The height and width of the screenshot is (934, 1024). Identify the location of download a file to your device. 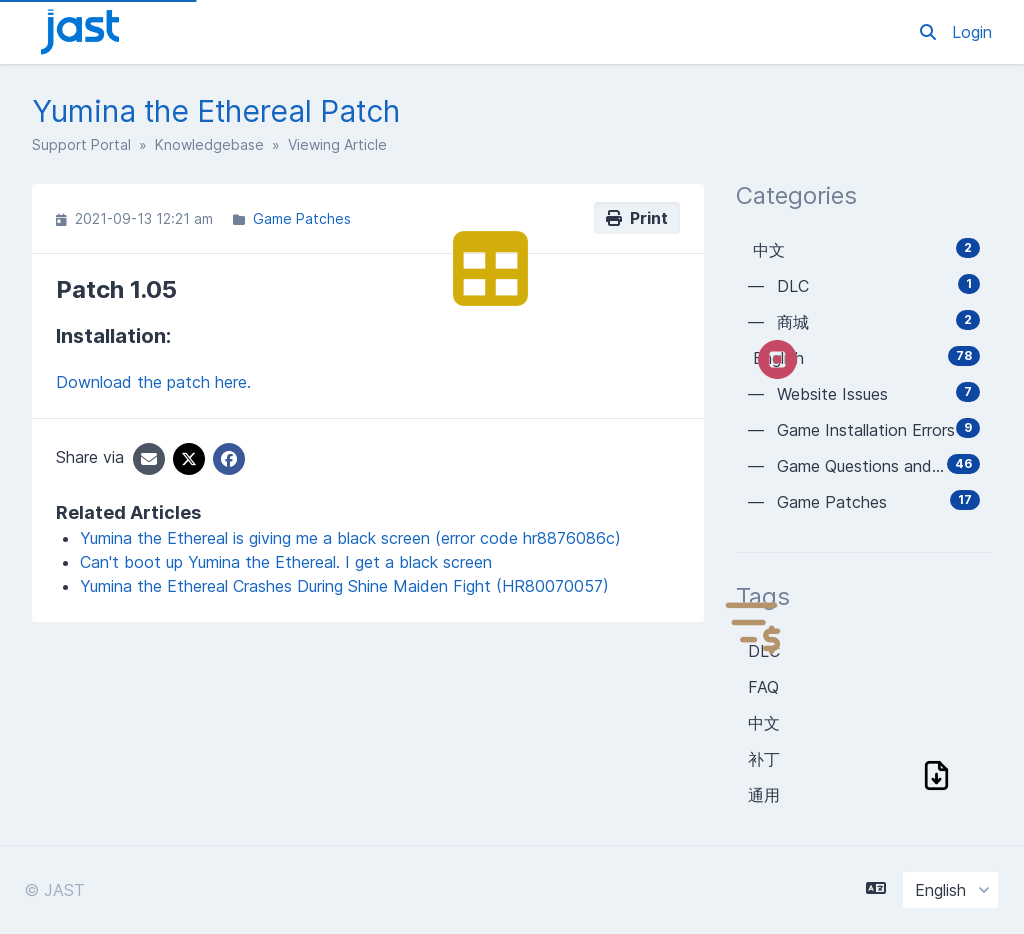
(936, 775).